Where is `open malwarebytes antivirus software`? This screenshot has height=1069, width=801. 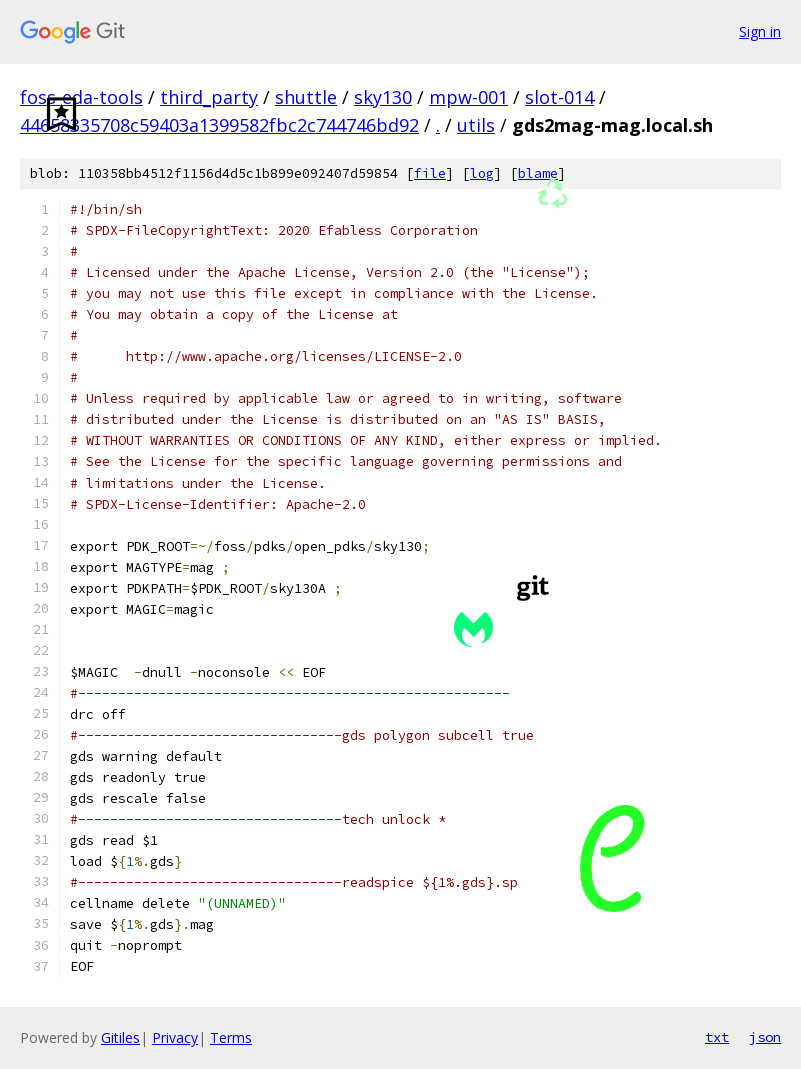 open malwarebytes antivirus software is located at coordinates (473, 629).